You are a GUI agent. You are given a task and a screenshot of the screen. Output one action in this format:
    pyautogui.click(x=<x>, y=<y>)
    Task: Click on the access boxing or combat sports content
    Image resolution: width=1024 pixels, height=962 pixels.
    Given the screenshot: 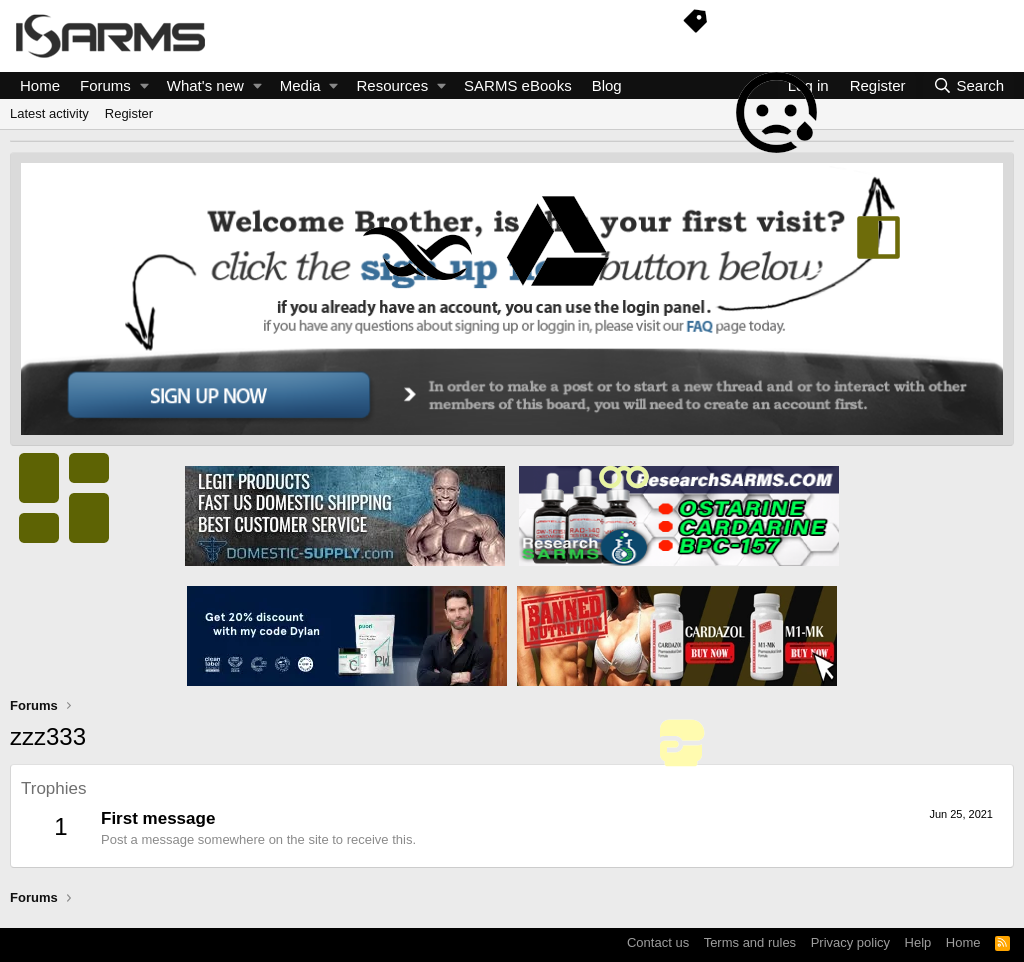 What is the action you would take?
    pyautogui.click(x=681, y=743)
    